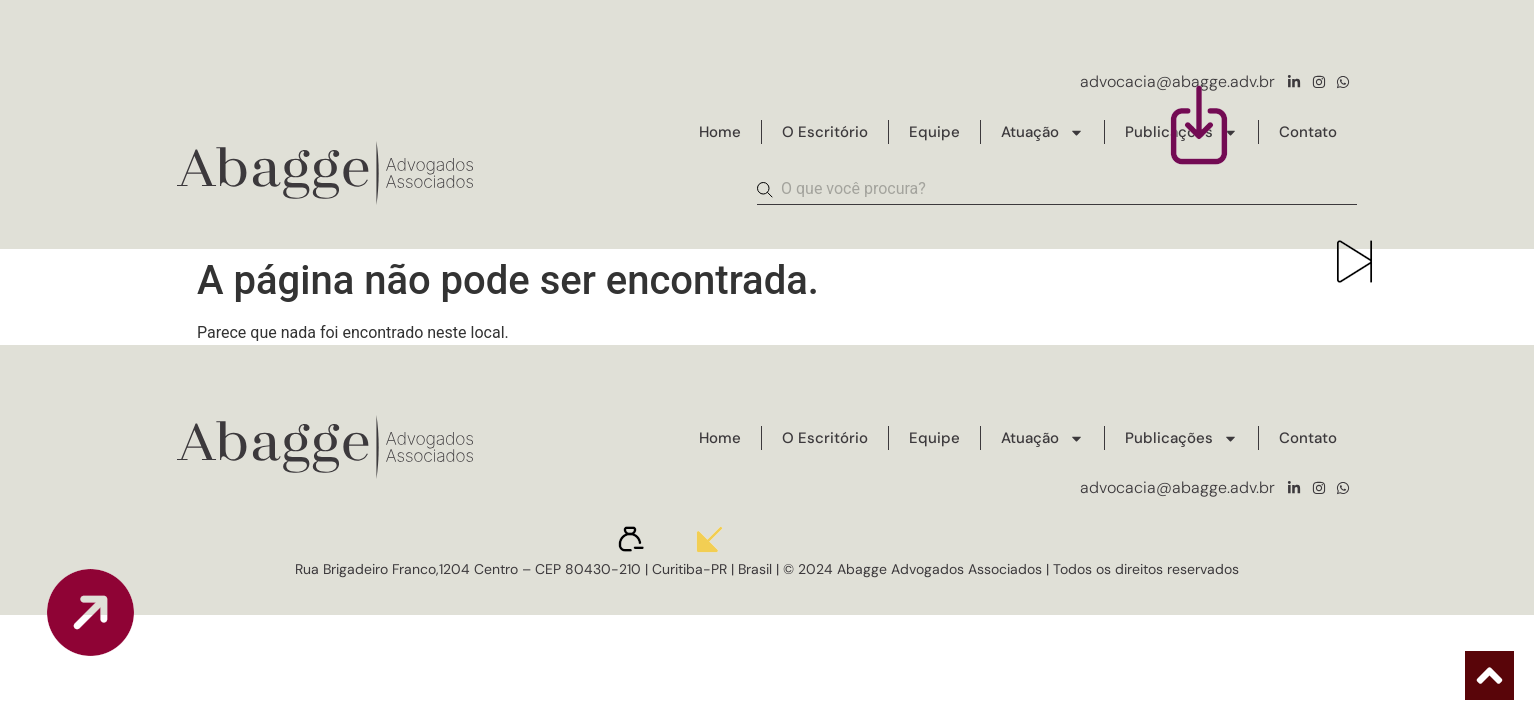 The image size is (1534, 720). Describe the element at coordinates (1354, 261) in the screenshot. I see `skip to the next track or media item` at that location.